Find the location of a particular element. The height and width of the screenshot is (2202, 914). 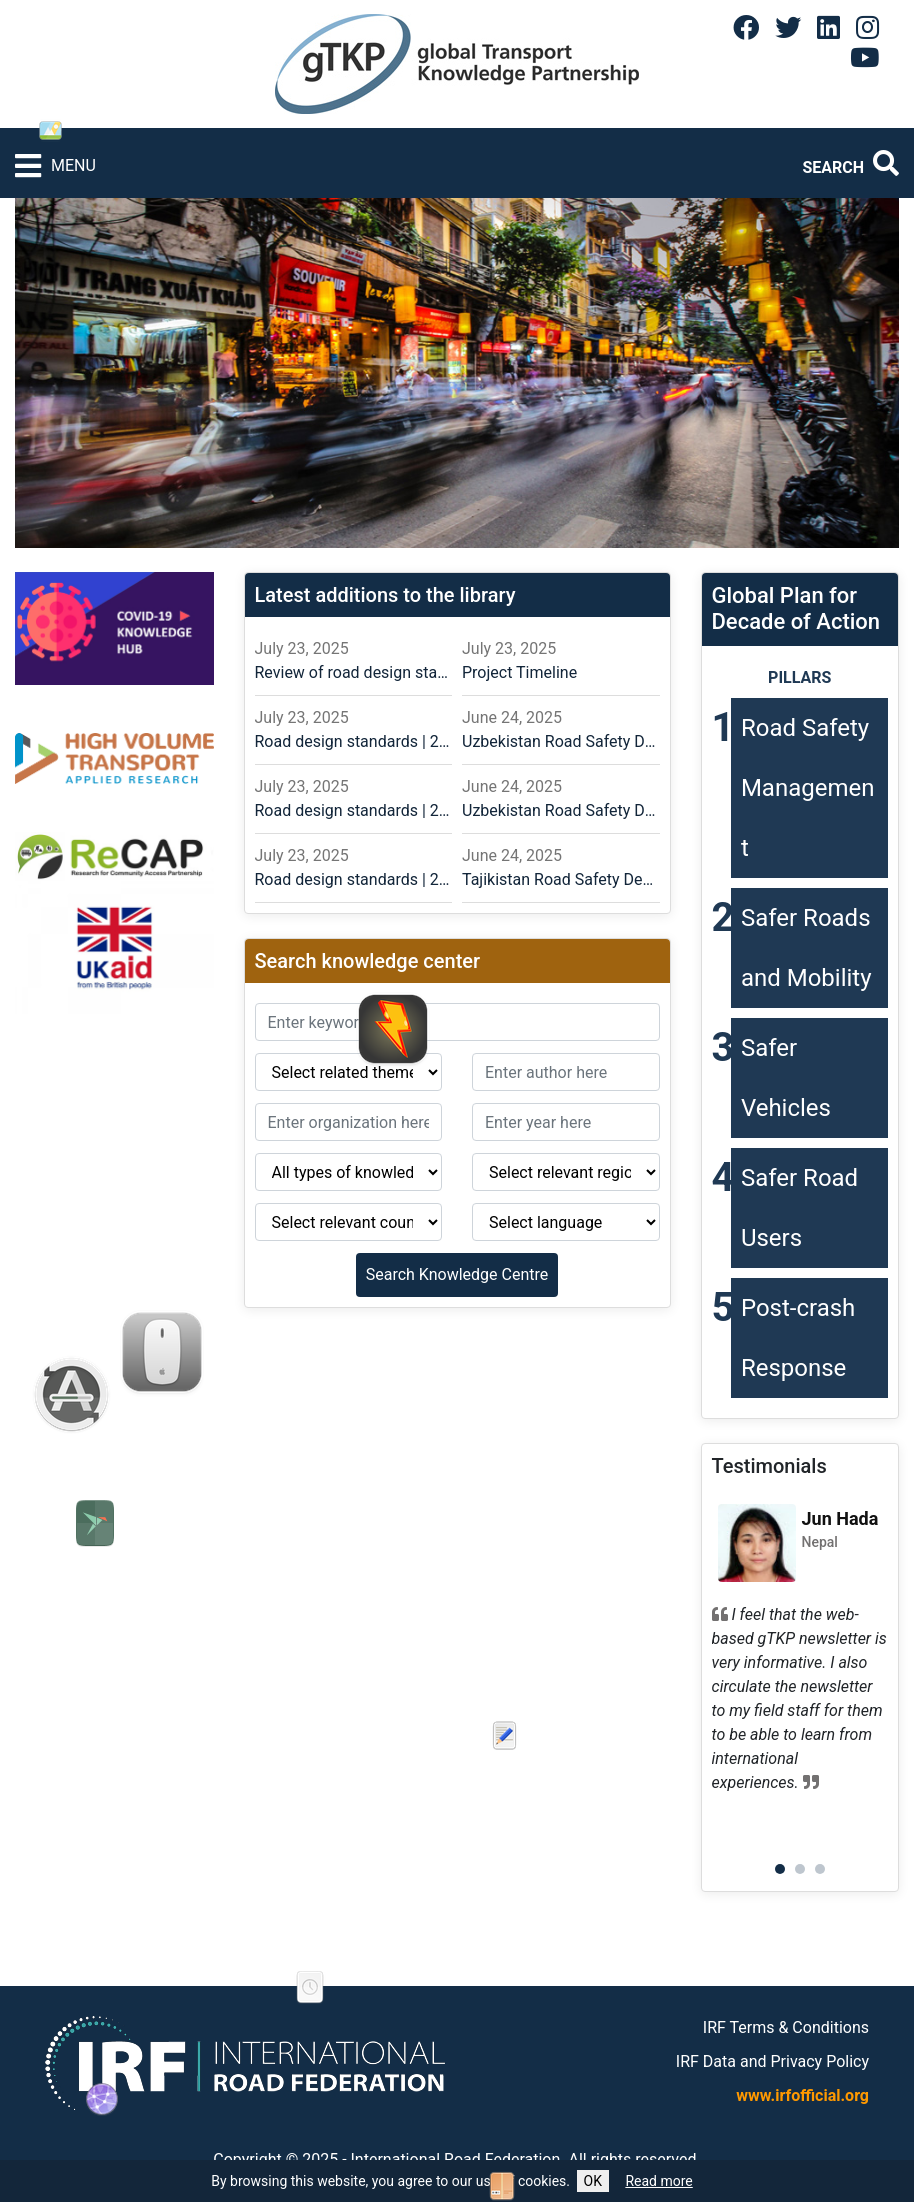

open gedit text editor is located at coordinates (504, 1735).